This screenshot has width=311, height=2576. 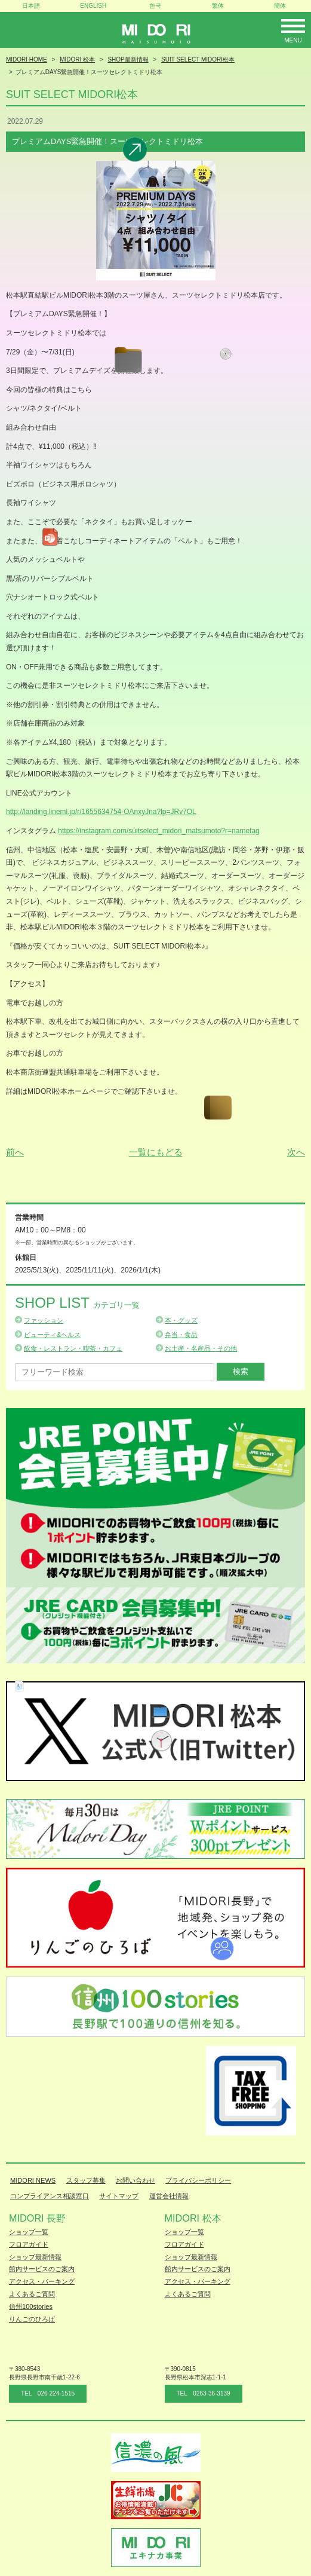 I want to click on switch to a different user account, so click(x=222, y=1948).